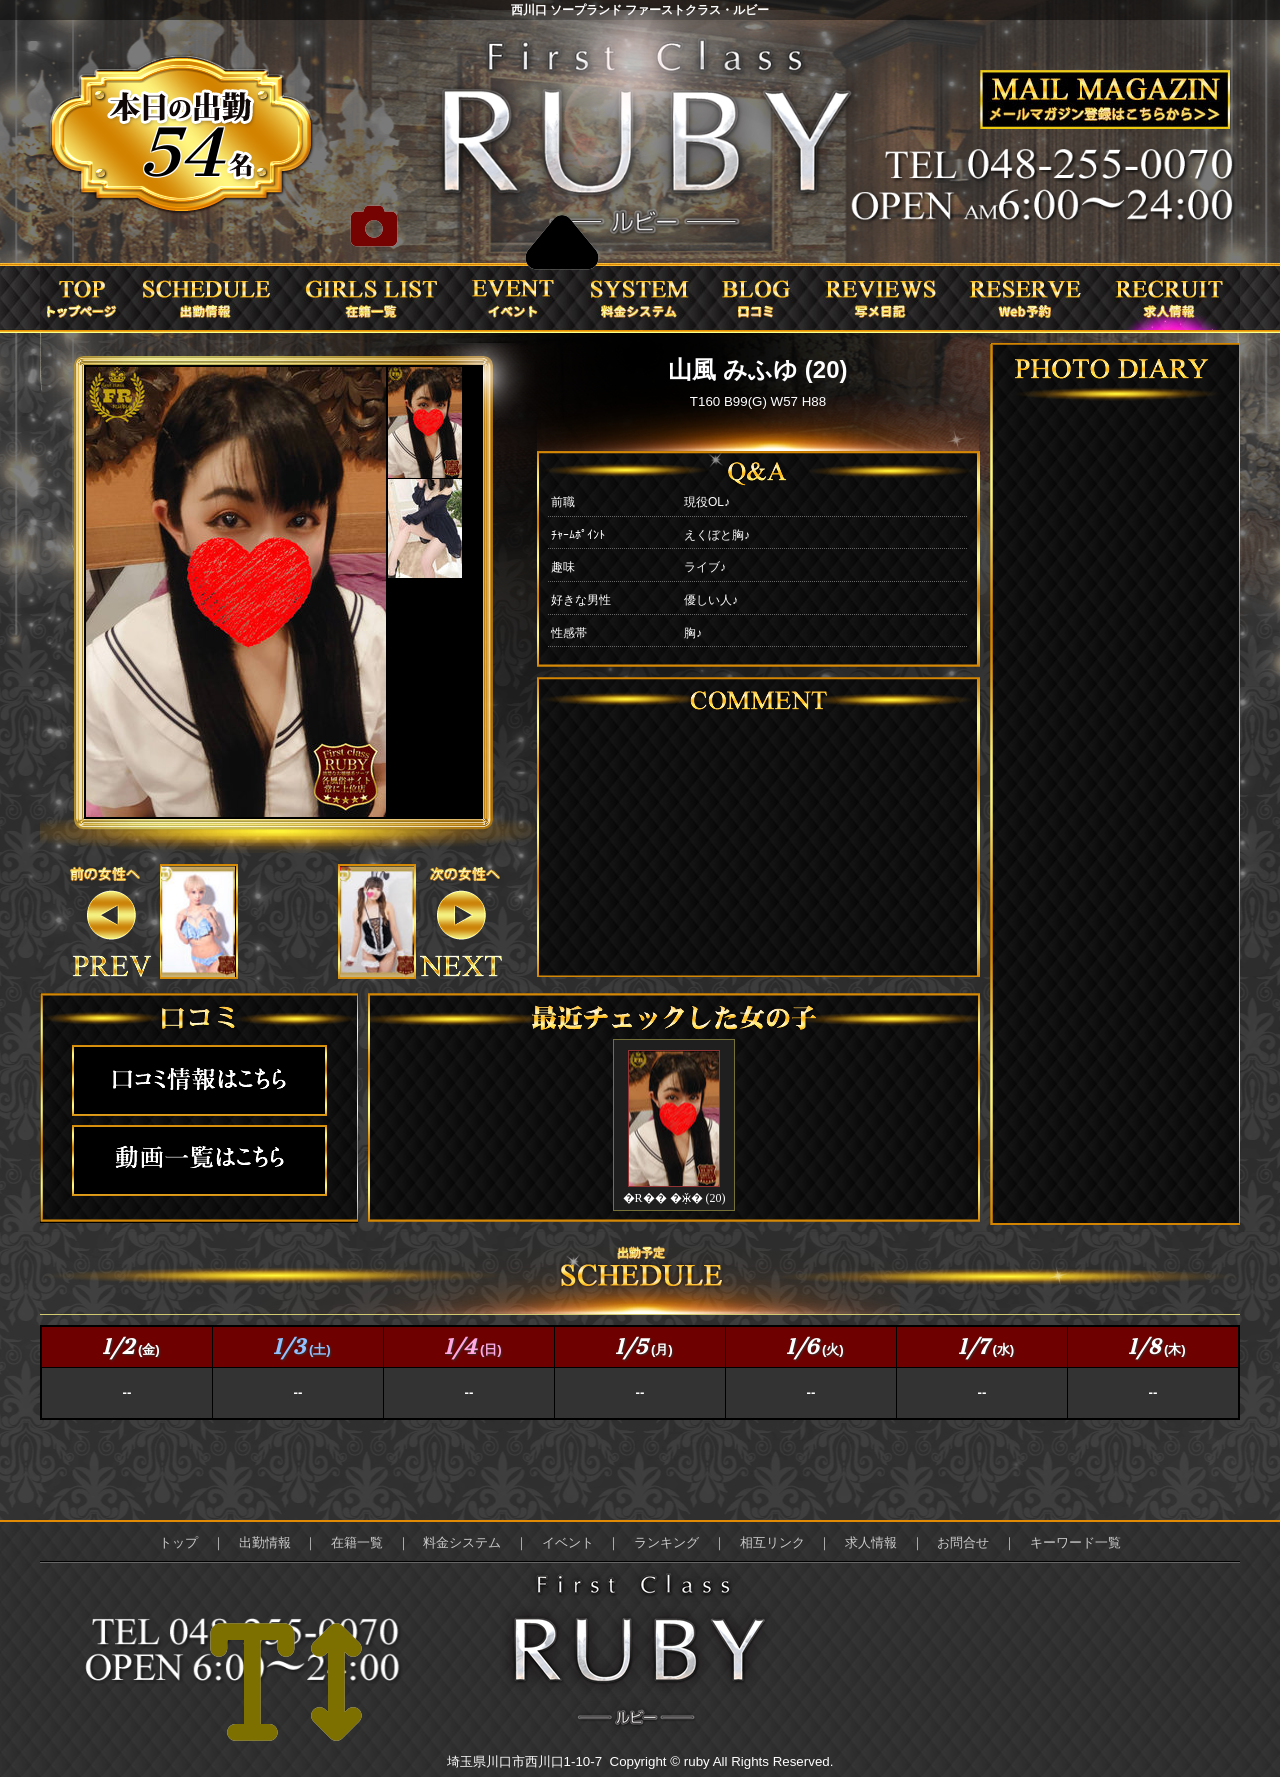 This screenshot has width=1280, height=1777. Describe the element at coordinates (562, 245) in the screenshot. I see `scroll to top of page` at that location.